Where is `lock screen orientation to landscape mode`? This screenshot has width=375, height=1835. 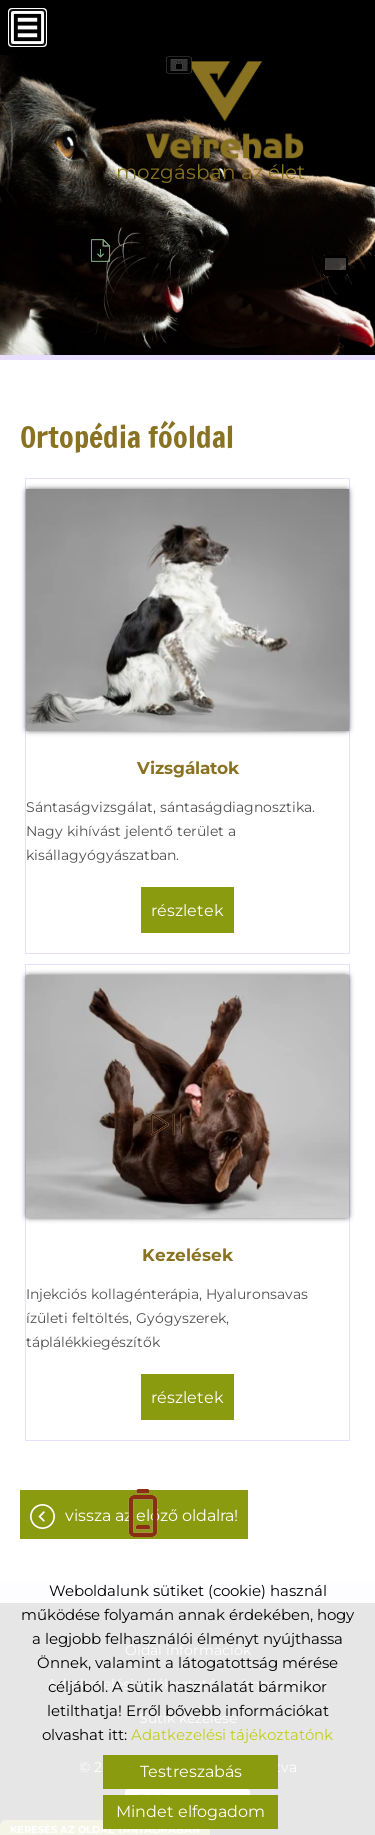 lock screen orientation to landscape mode is located at coordinates (179, 65).